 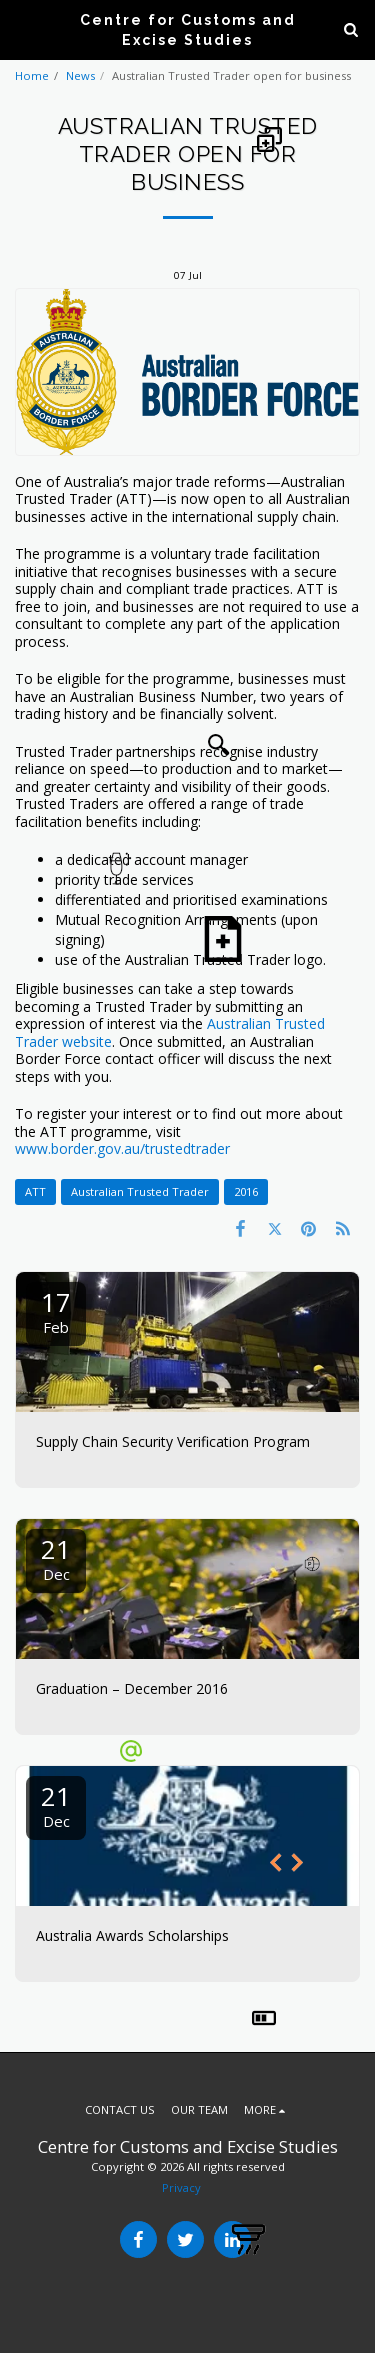 I want to click on duplicate or copy an item, so click(x=269, y=139).